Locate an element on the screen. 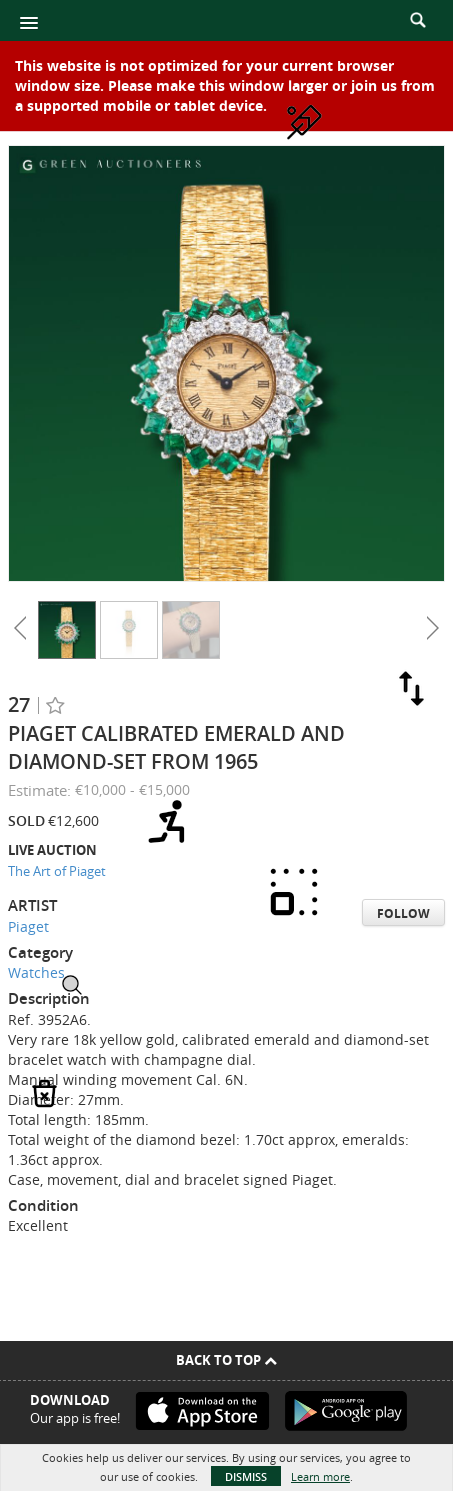 This screenshot has width=453, height=1491. permanently delete an item is located at coordinates (44, 1093).